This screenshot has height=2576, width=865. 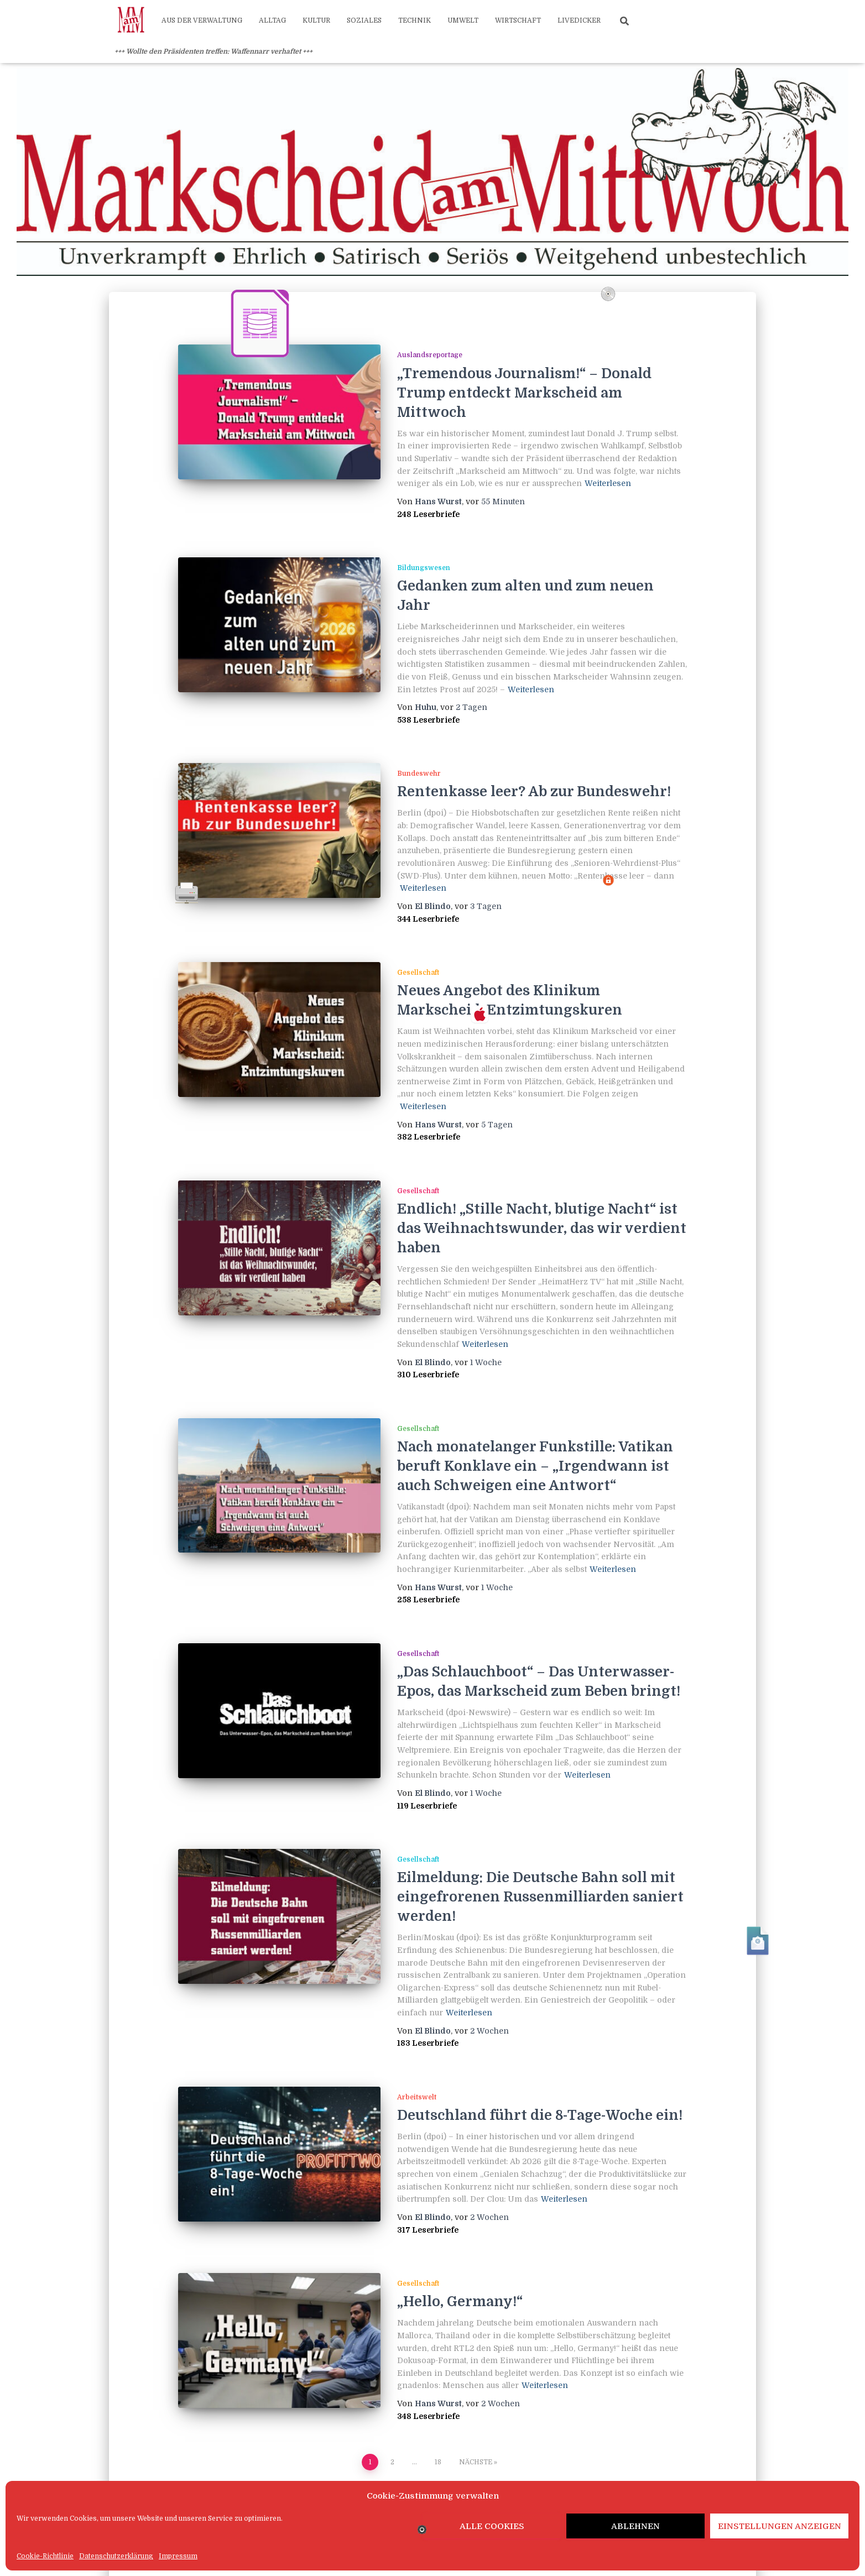 What do you see at coordinates (480, 1014) in the screenshot?
I see `view apple care or warranty coverage information` at bounding box center [480, 1014].